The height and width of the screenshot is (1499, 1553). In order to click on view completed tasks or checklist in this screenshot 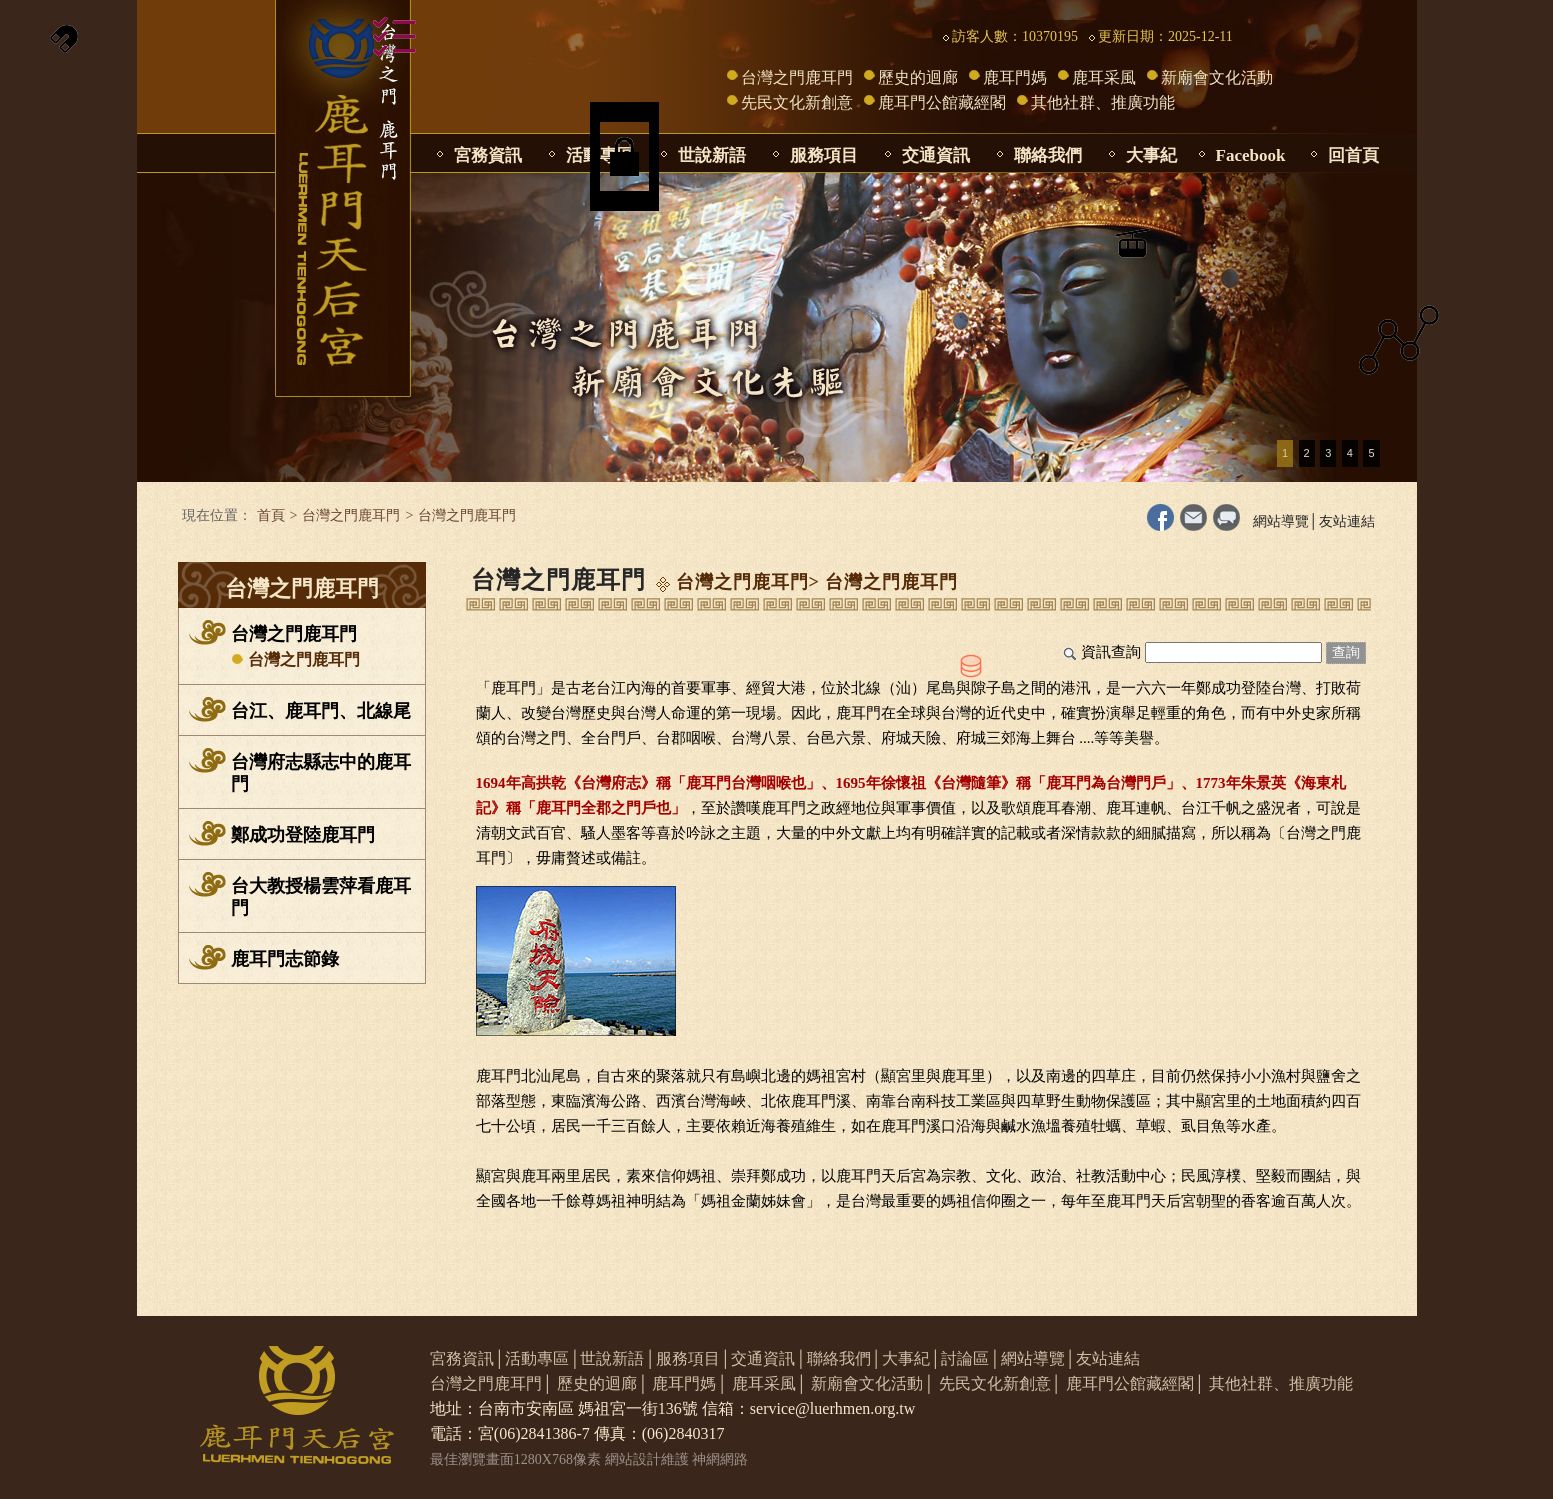, I will do `click(394, 36)`.